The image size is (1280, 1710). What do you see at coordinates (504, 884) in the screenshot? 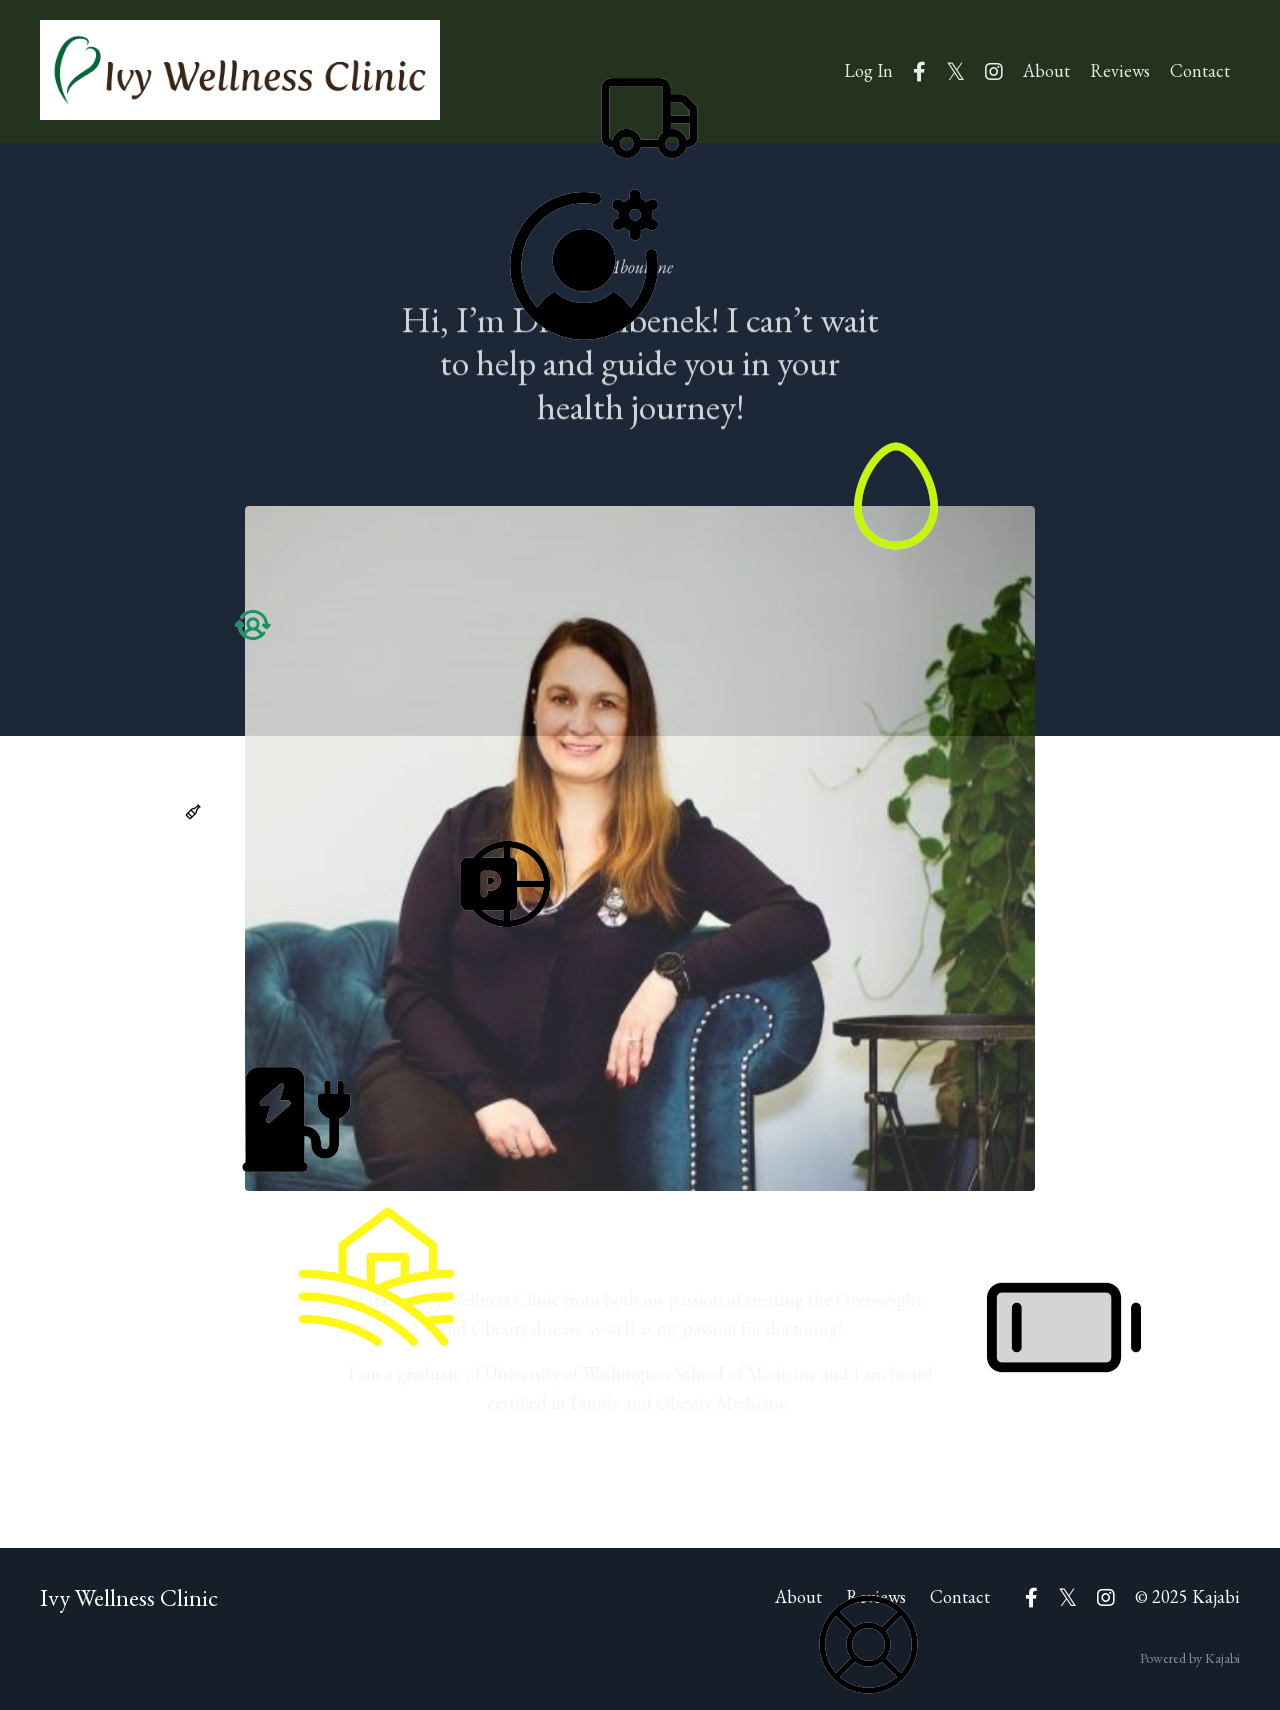
I see `open Microsoft PowerPoint` at bounding box center [504, 884].